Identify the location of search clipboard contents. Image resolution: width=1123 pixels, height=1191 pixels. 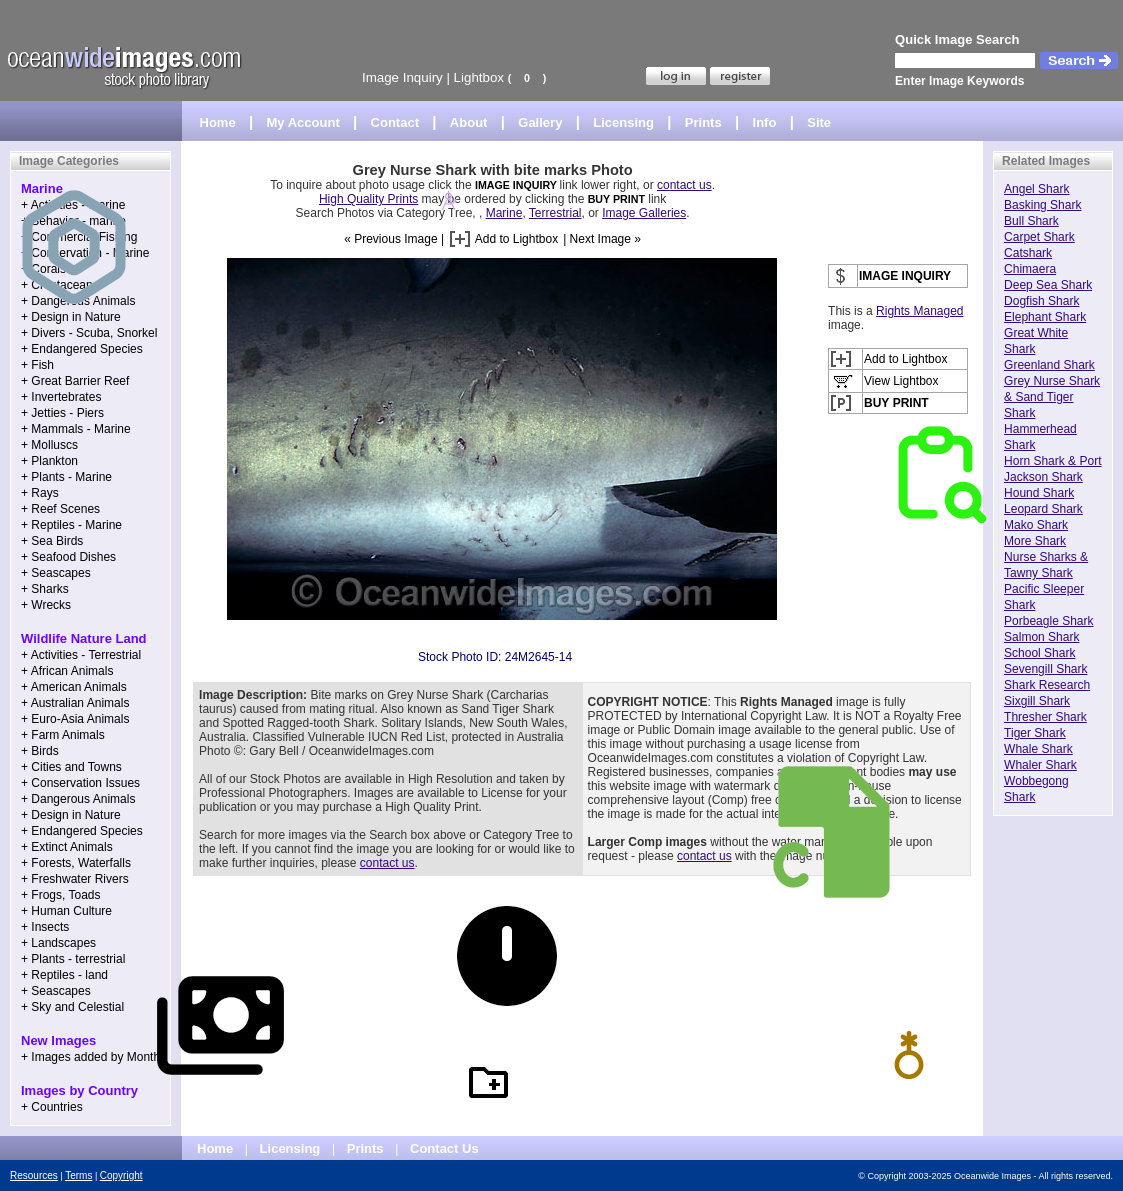
(935, 472).